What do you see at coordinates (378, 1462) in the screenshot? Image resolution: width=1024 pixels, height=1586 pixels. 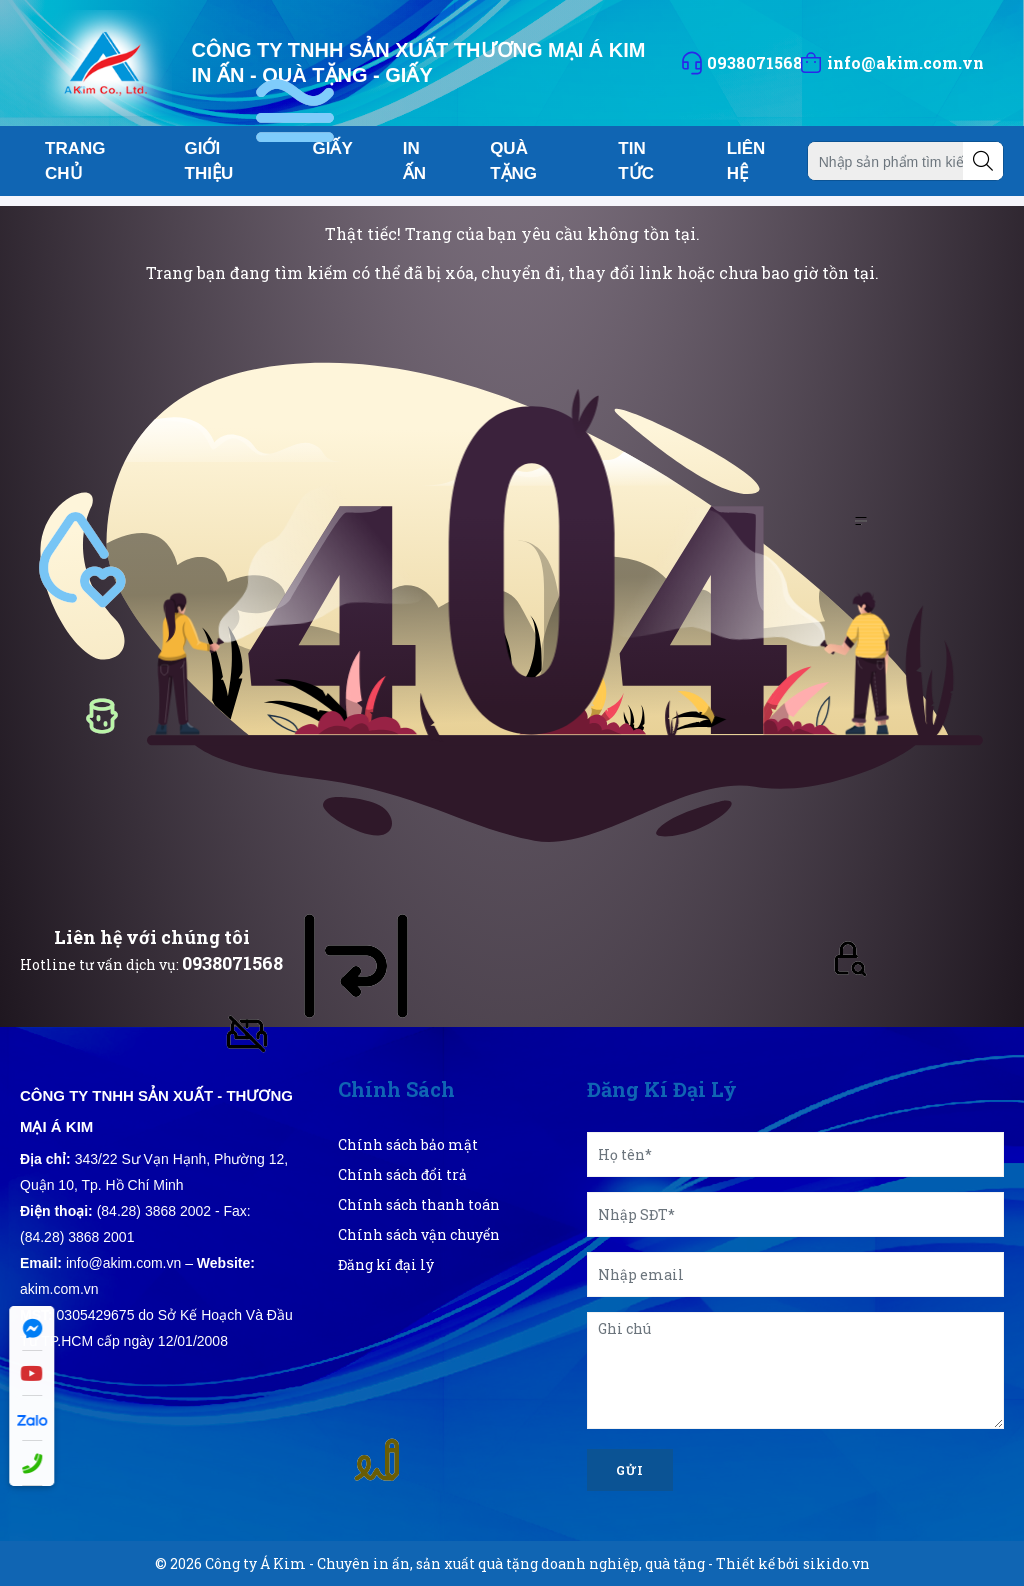 I see `sign a document or form` at bounding box center [378, 1462].